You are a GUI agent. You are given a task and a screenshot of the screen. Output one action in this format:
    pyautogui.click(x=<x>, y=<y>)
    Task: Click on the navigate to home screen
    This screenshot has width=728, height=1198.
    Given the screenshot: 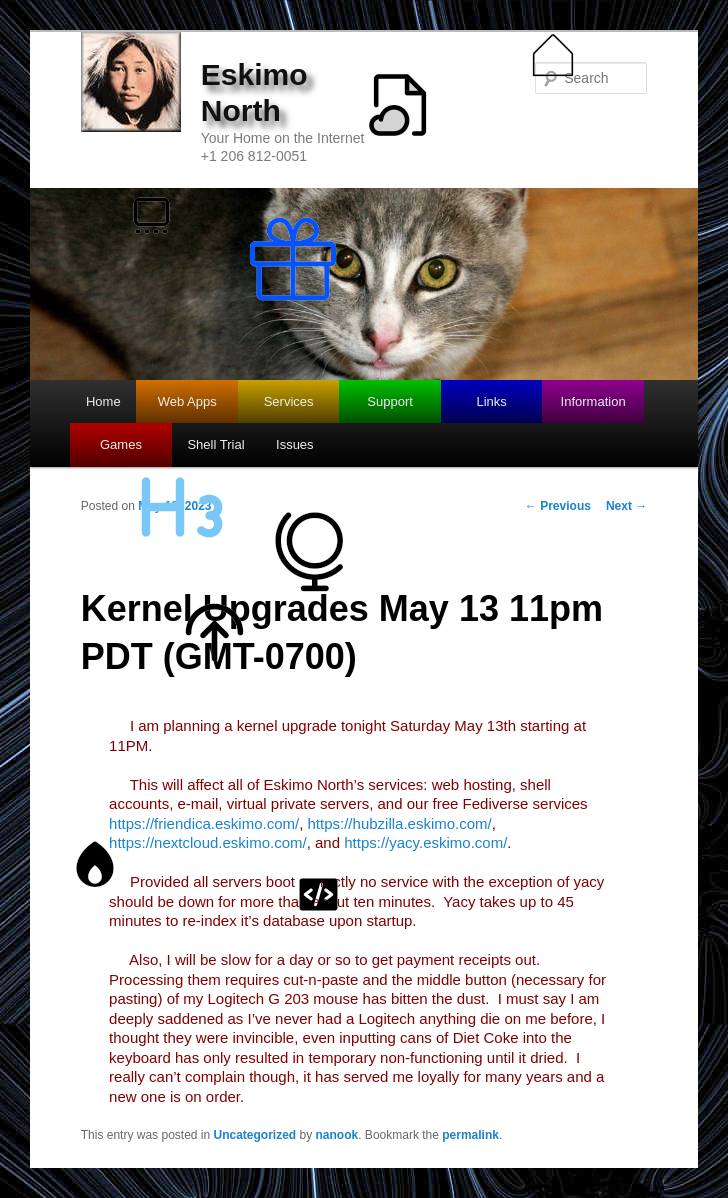 What is the action you would take?
    pyautogui.click(x=553, y=56)
    